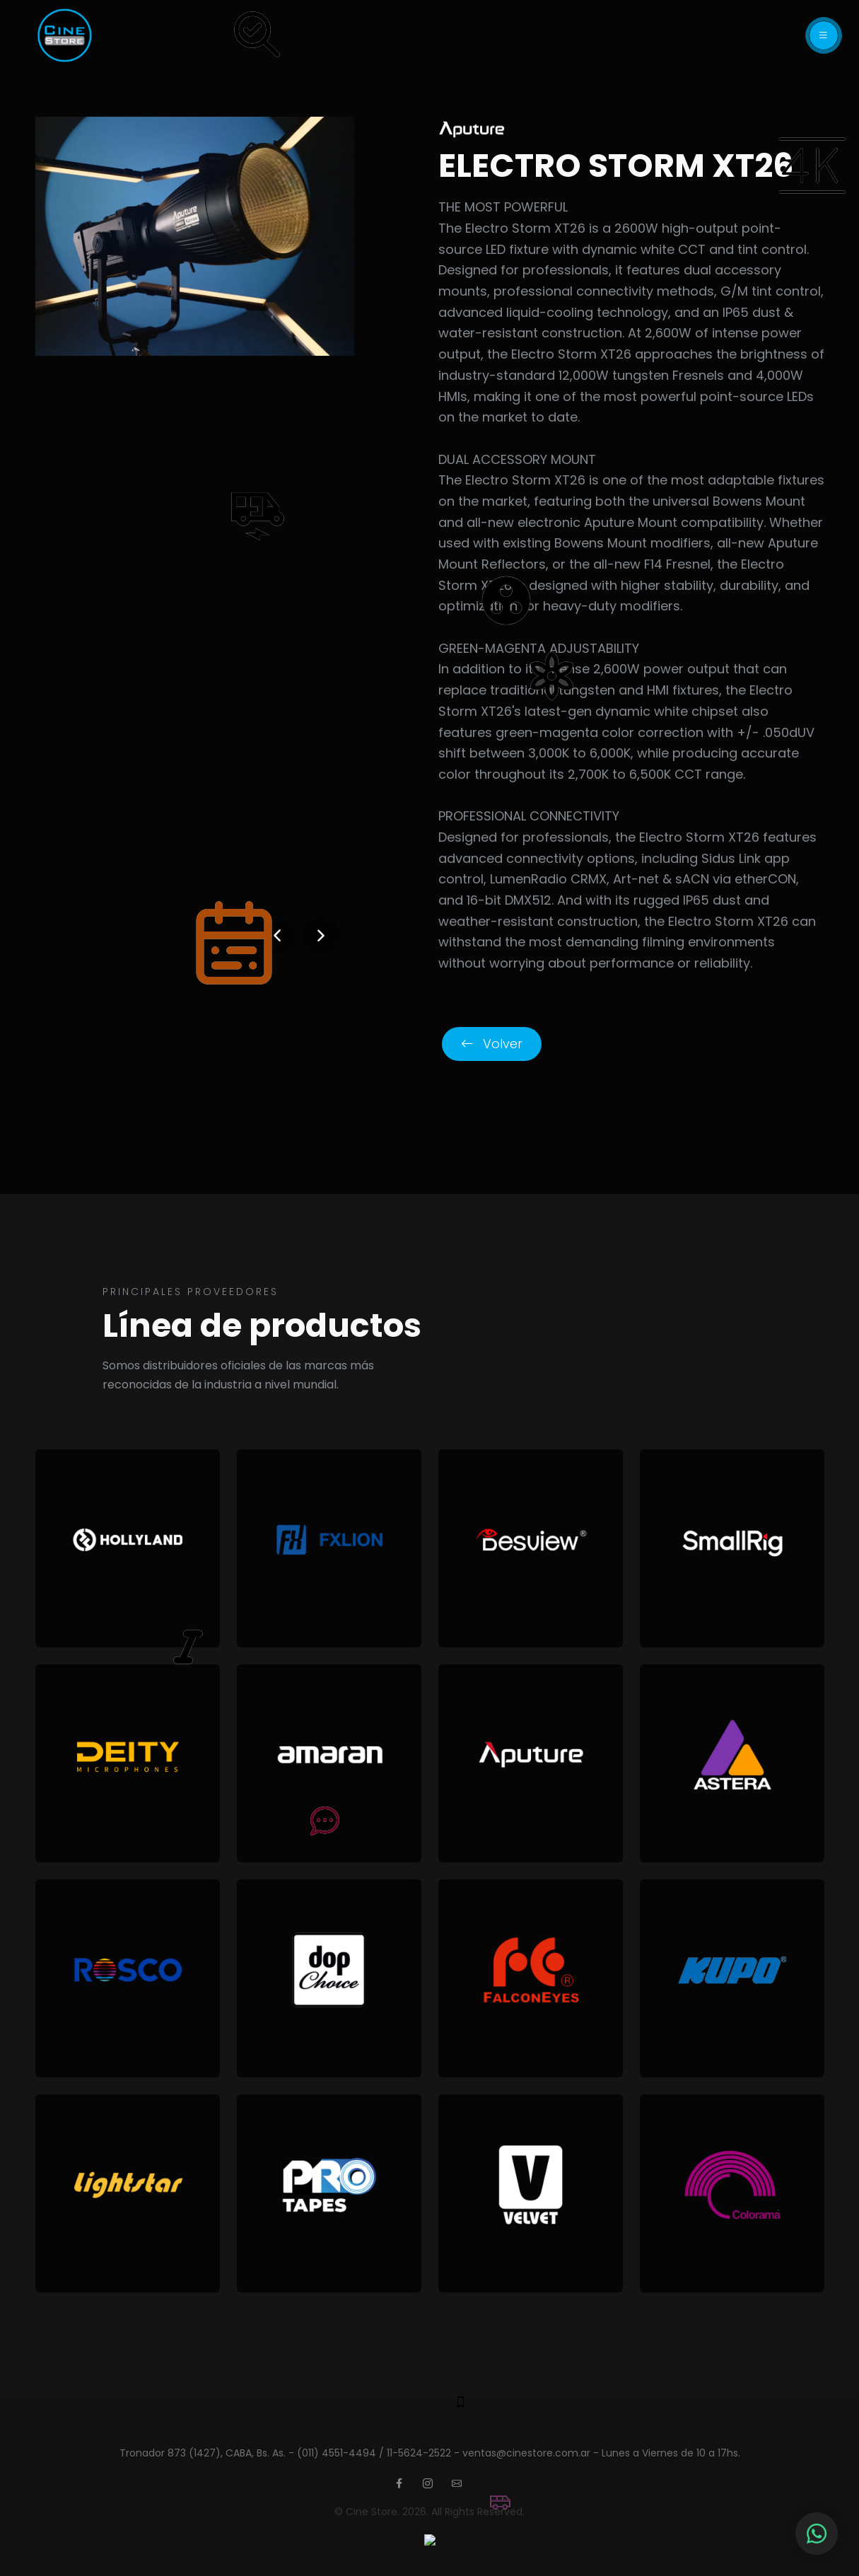 The width and height of the screenshot is (859, 2576). What do you see at coordinates (506, 601) in the screenshot?
I see `view or manage group workspaces` at bounding box center [506, 601].